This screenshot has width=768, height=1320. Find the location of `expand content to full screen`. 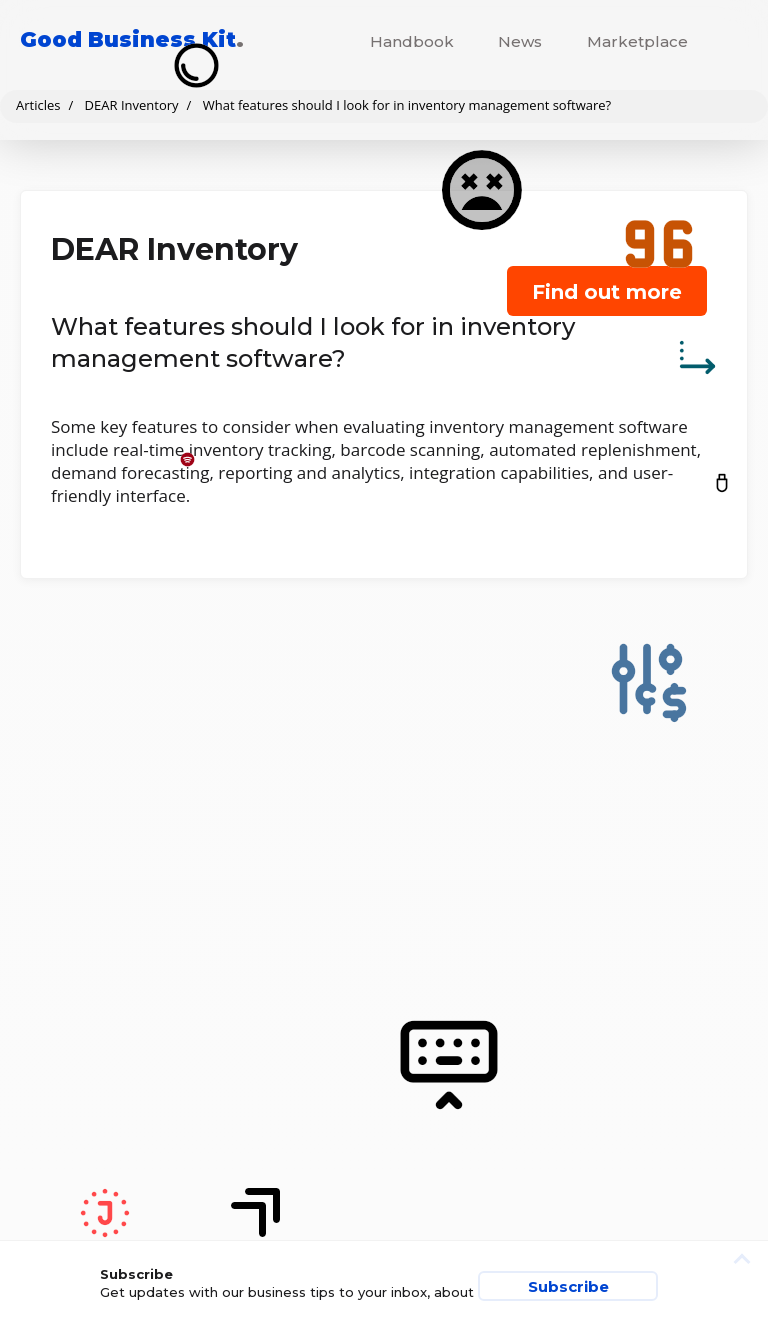

expand content to full screen is located at coordinates (259, 1209).